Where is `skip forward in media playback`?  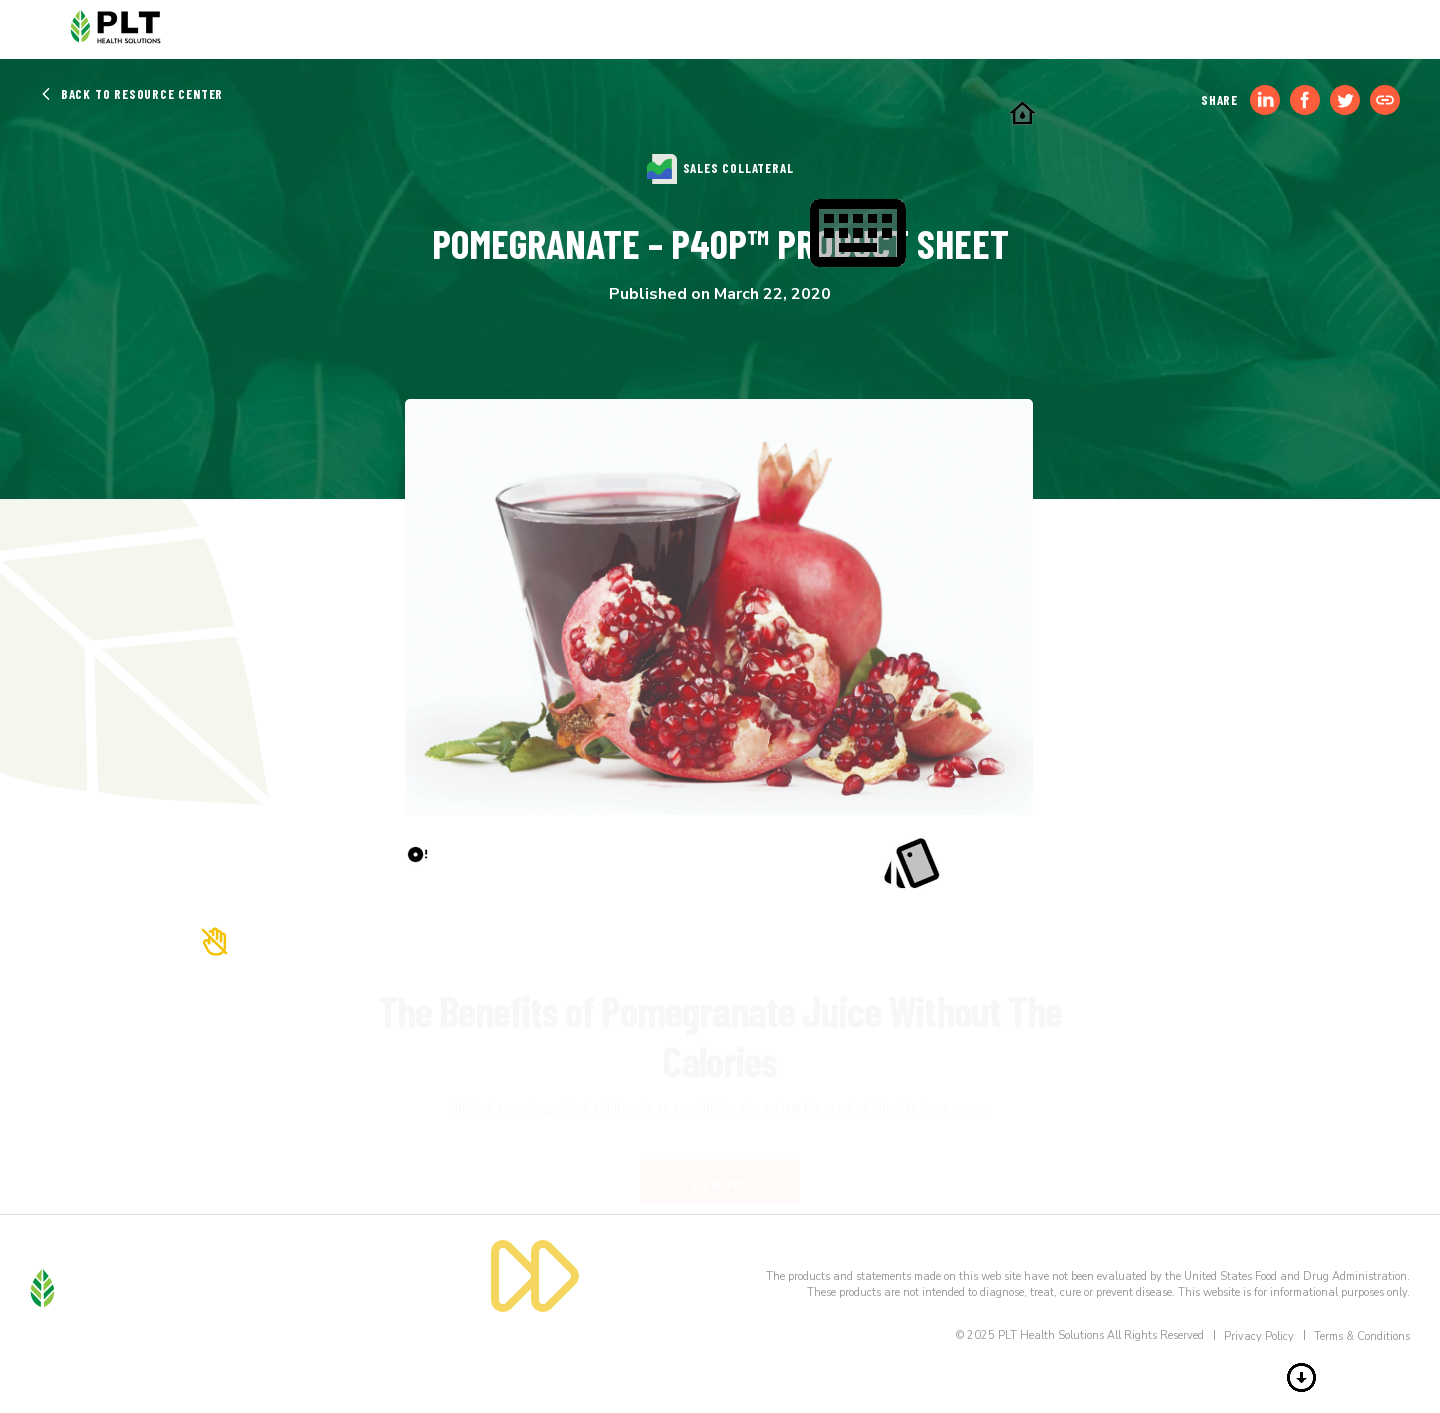
skip forward in media playback is located at coordinates (535, 1276).